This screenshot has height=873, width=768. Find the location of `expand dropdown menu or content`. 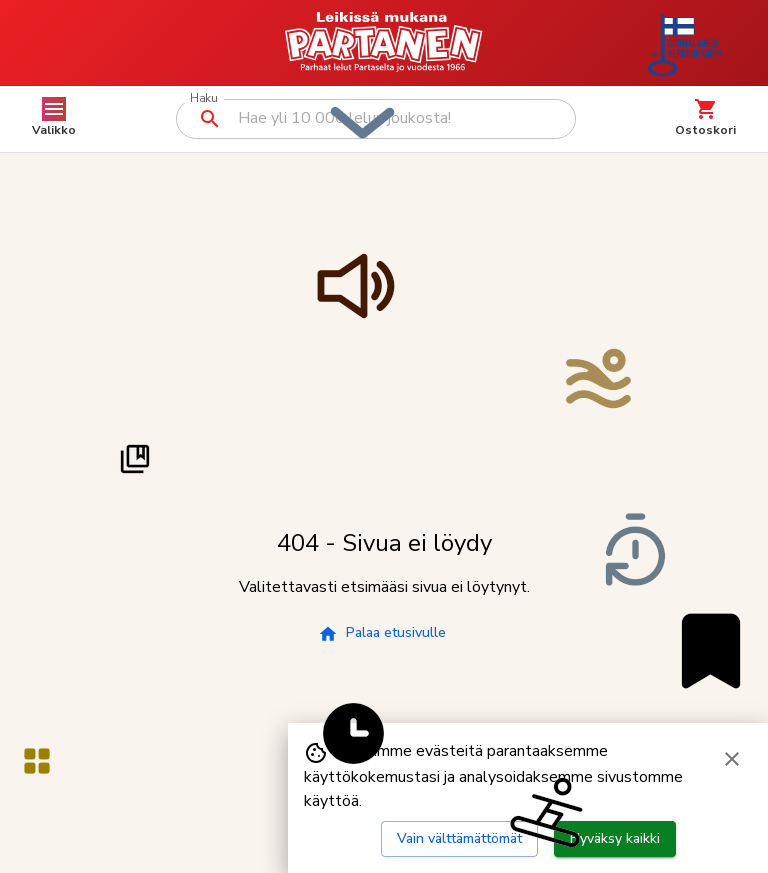

expand dropdown menu or content is located at coordinates (362, 120).